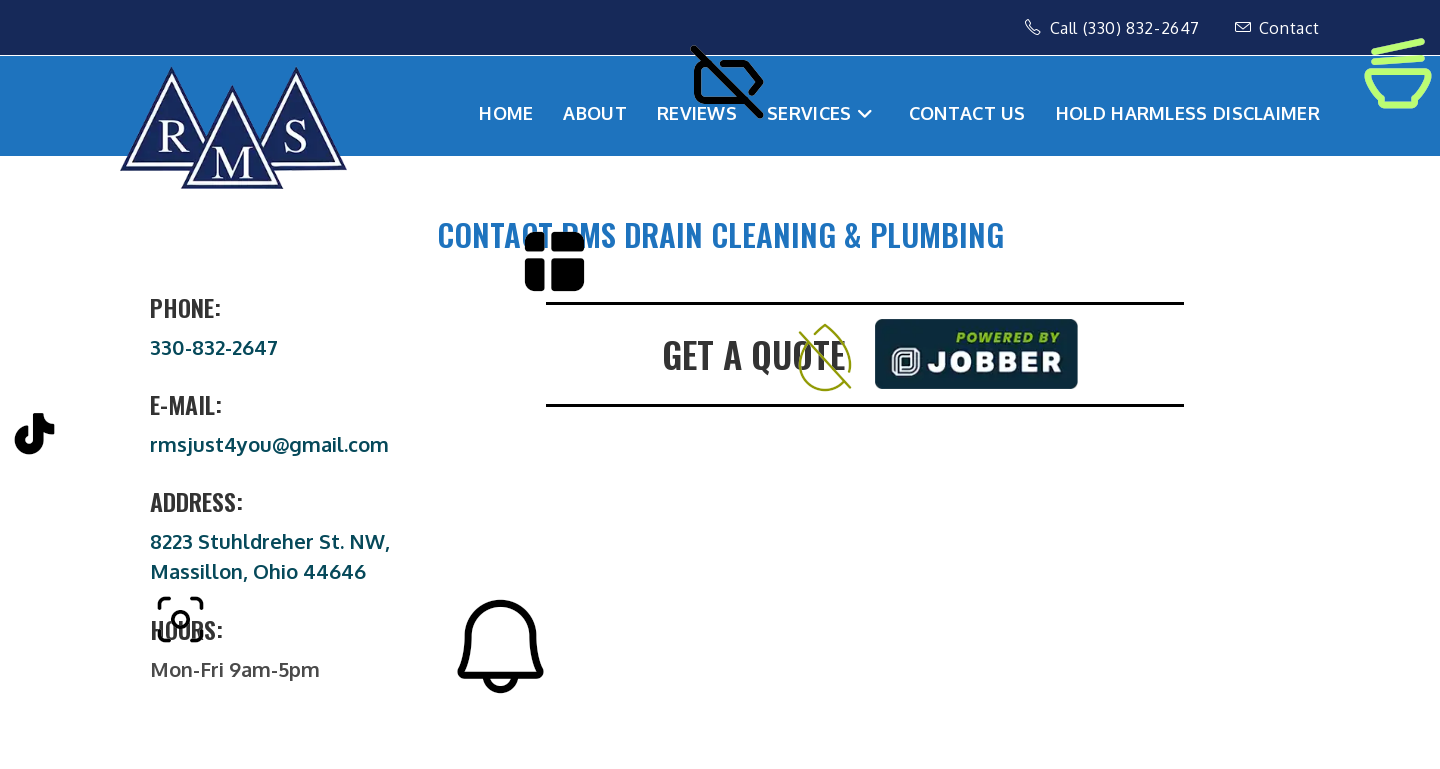  I want to click on browse asian cuisine restaurants, so click(1398, 75).